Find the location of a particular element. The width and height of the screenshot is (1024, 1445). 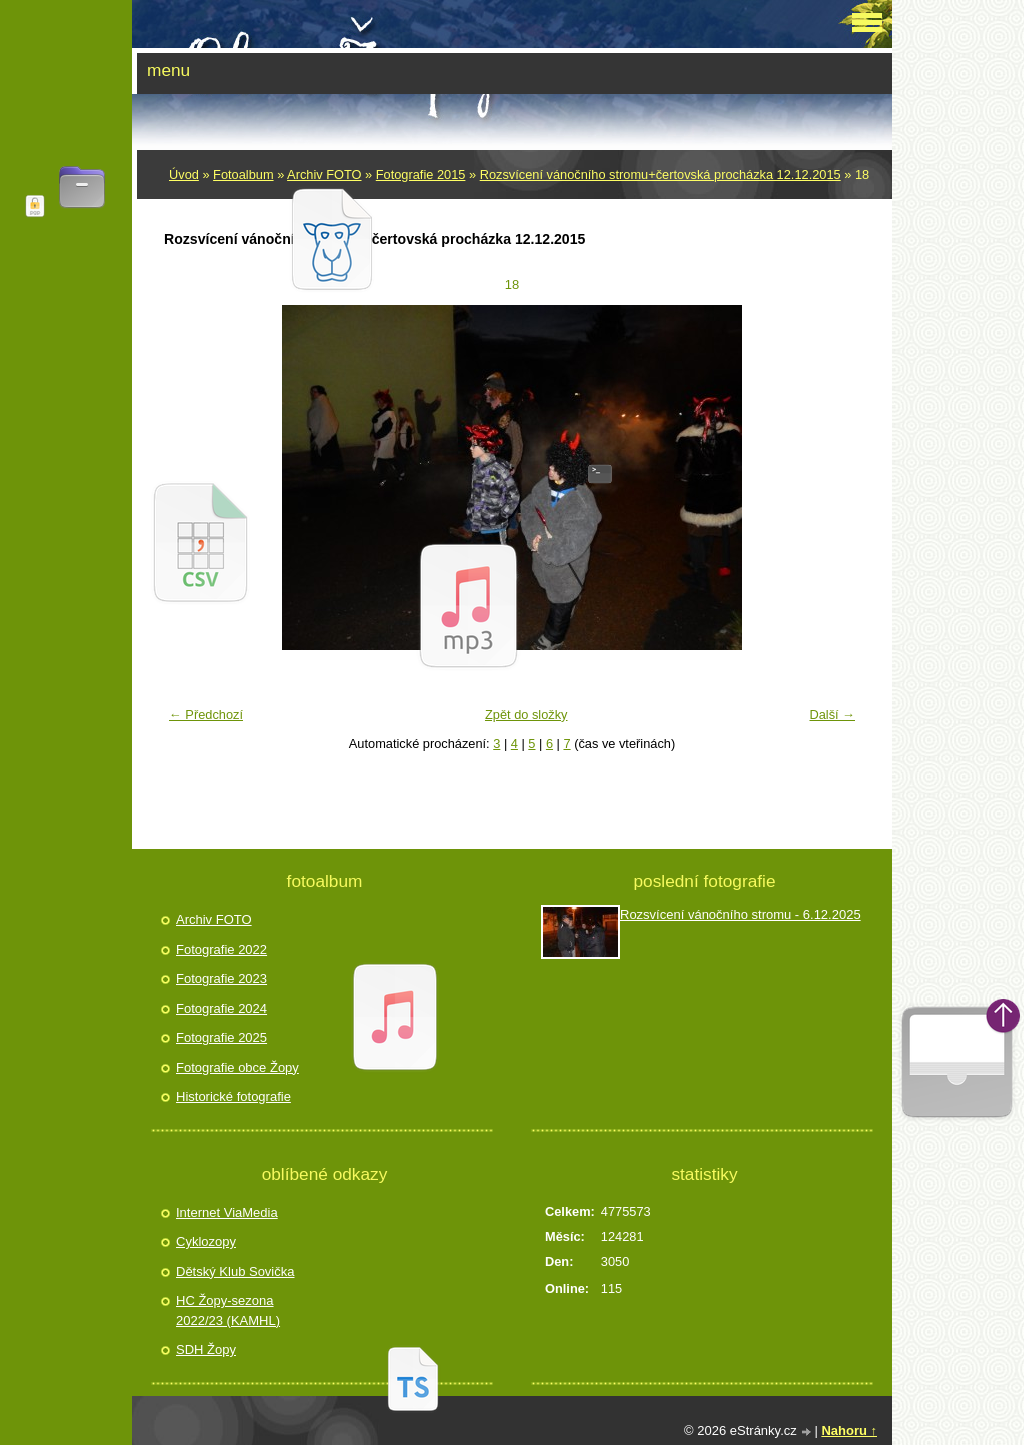

a pgp-encrypted file is located at coordinates (35, 206).